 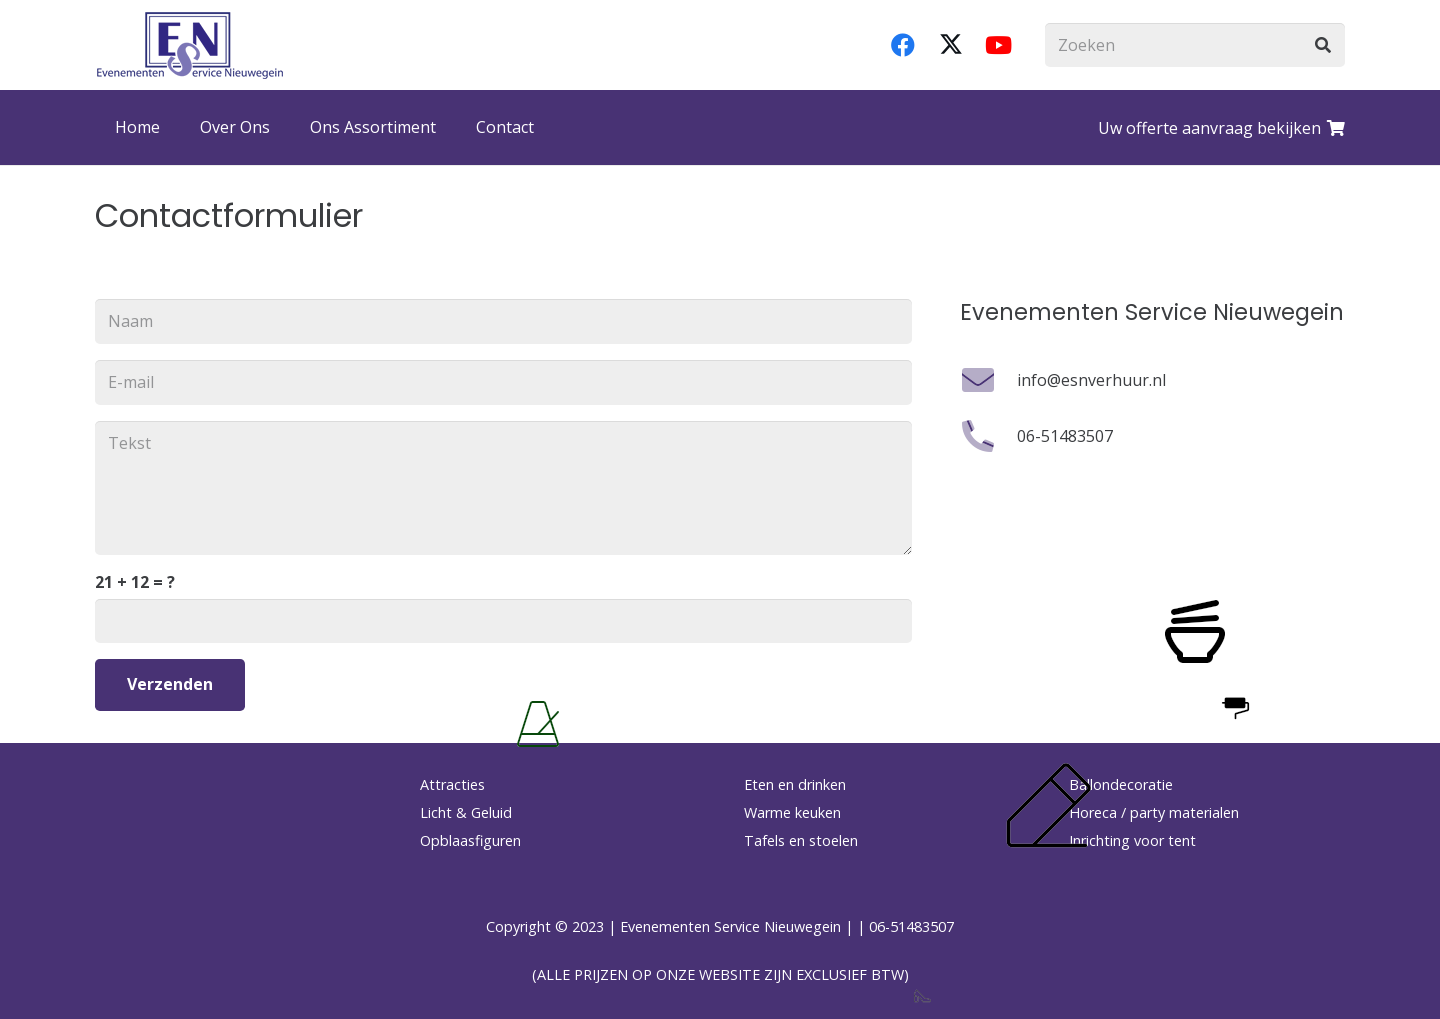 What do you see at coordinates (1047, 807) in the screenshot?
I see `edit or modify content` at bounding box center [1047, 807].